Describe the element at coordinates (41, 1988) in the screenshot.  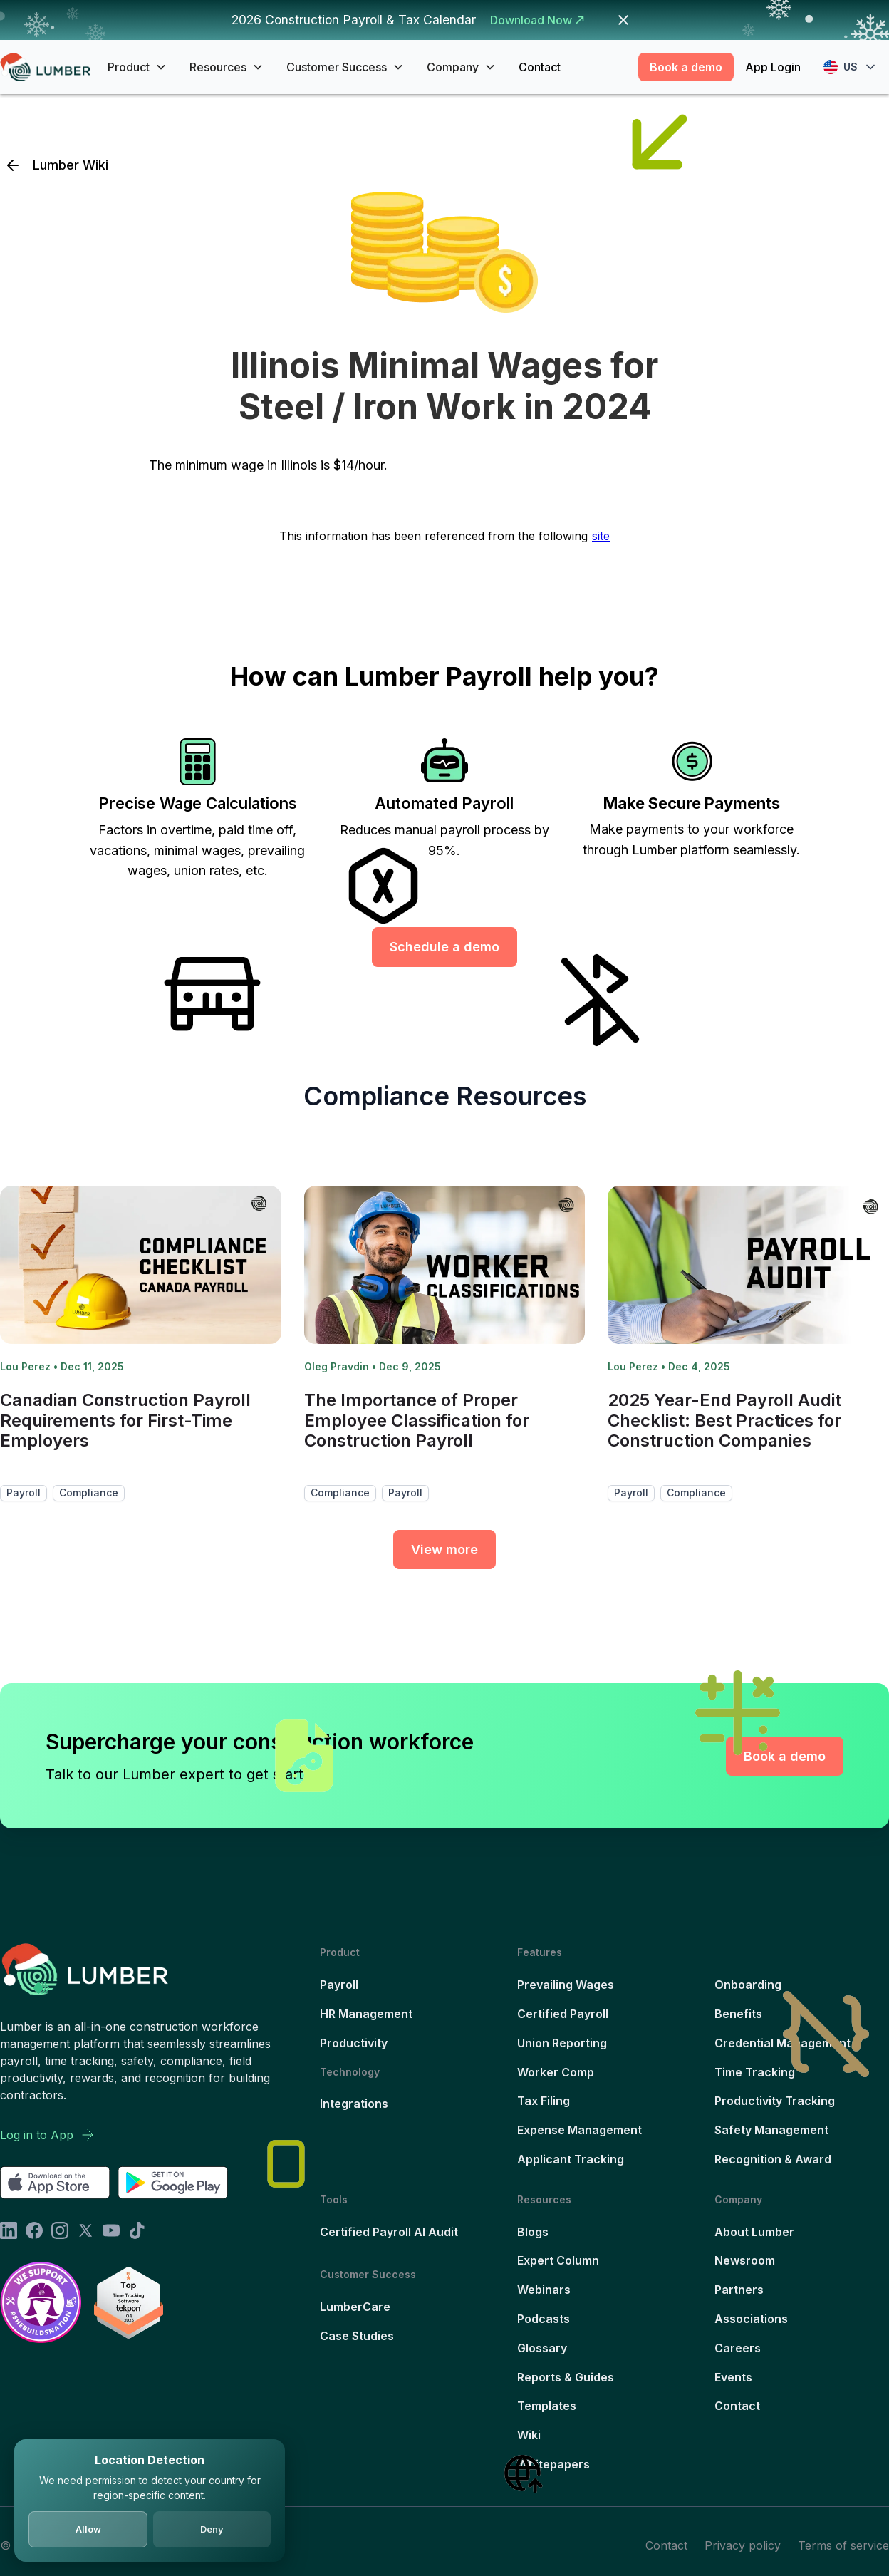
I see `access animation keyframes` at that location.